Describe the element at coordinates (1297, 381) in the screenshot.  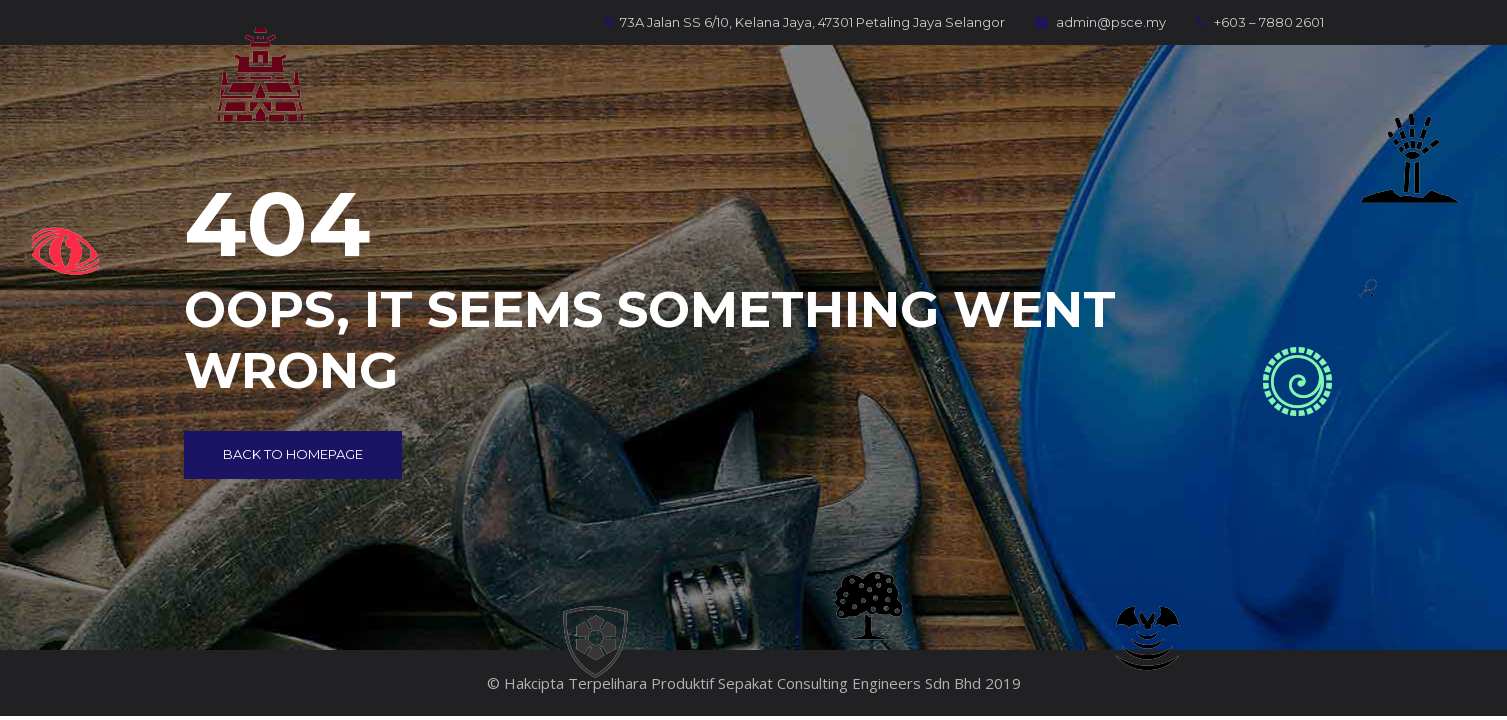
I see `indicates a loading or processing state` at that location.